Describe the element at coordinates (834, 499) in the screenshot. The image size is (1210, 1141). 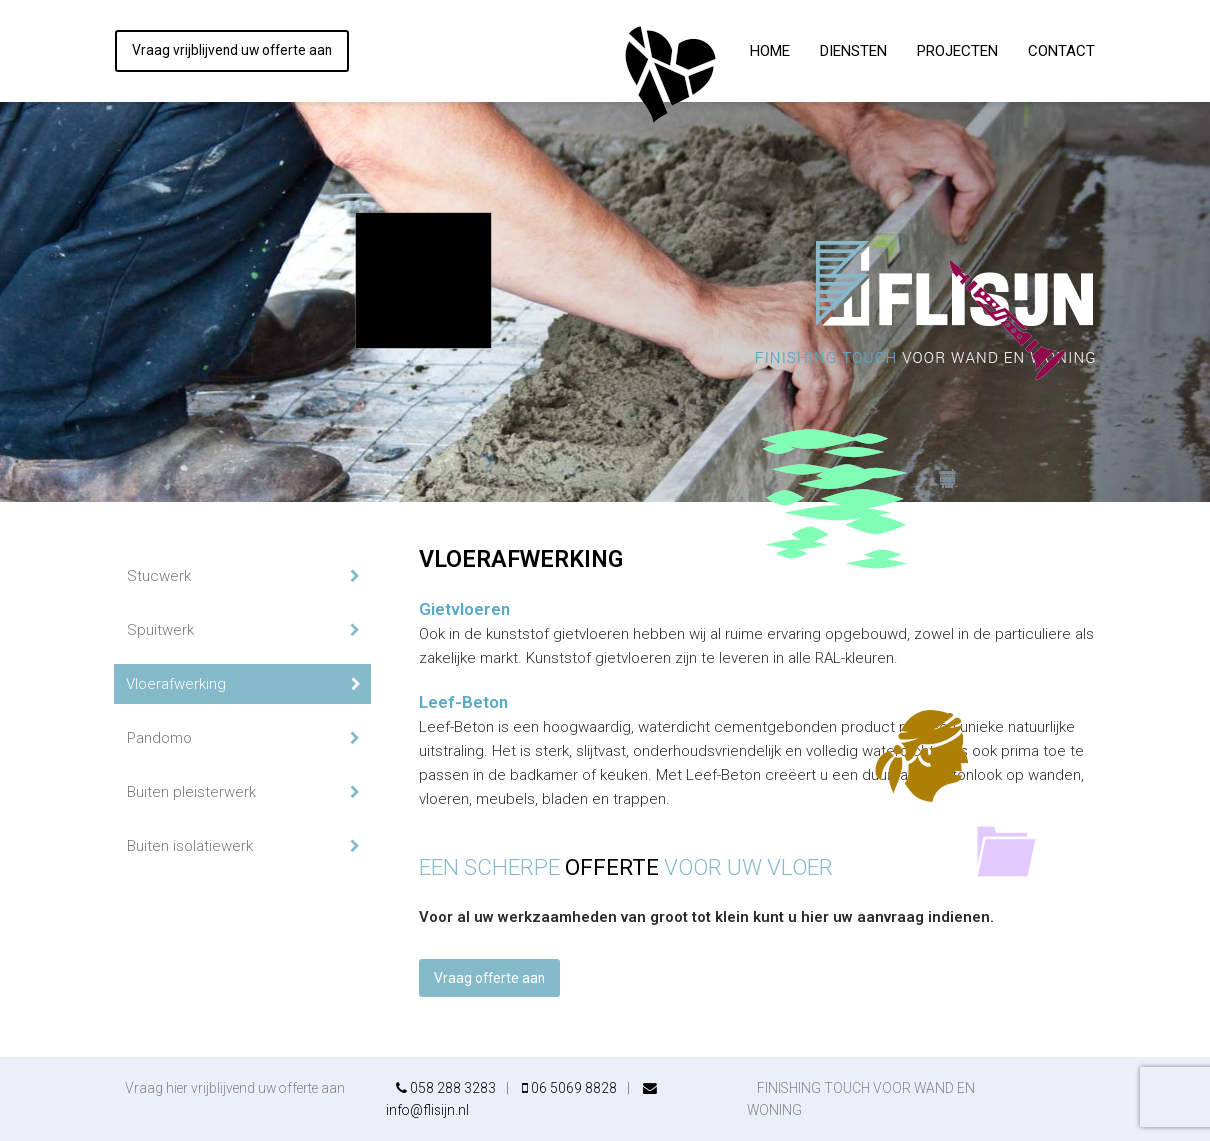
I see `indicates foggy weather conditions` at that location.